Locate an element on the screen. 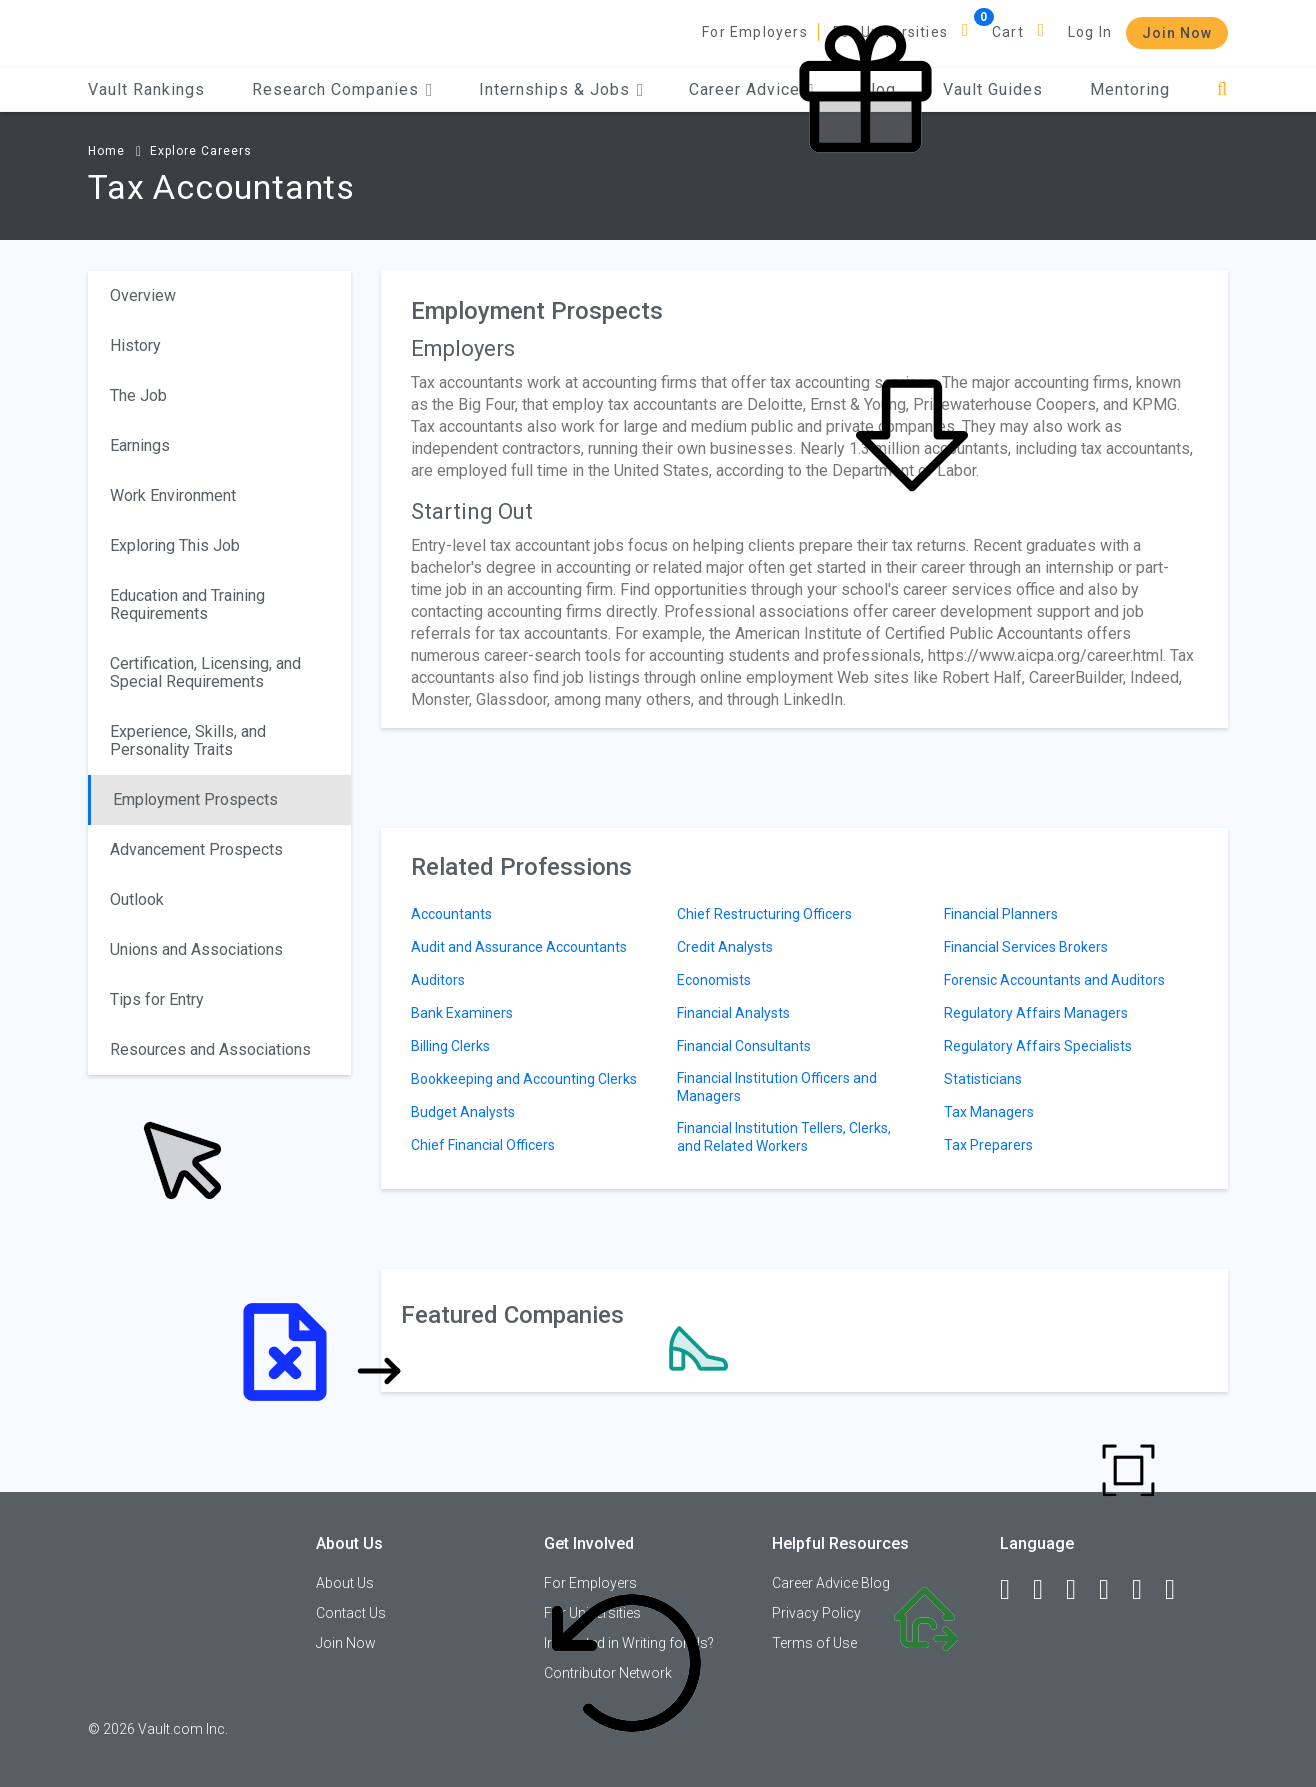  view or redeem a gift is located at coordinates (865, 96).